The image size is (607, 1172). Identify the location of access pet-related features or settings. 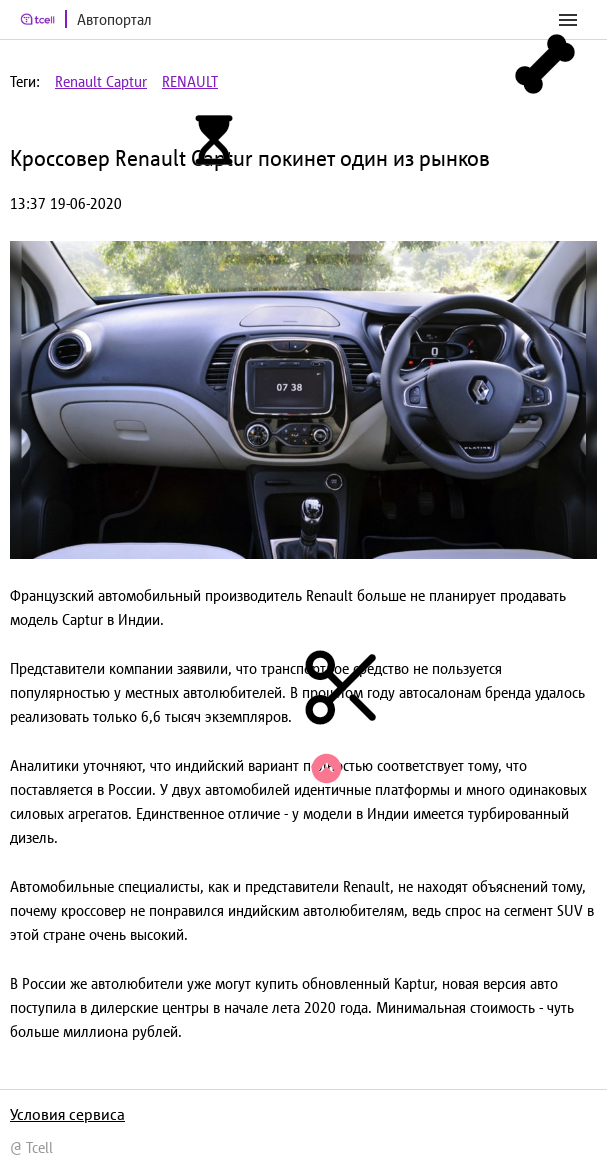
(545, 64).